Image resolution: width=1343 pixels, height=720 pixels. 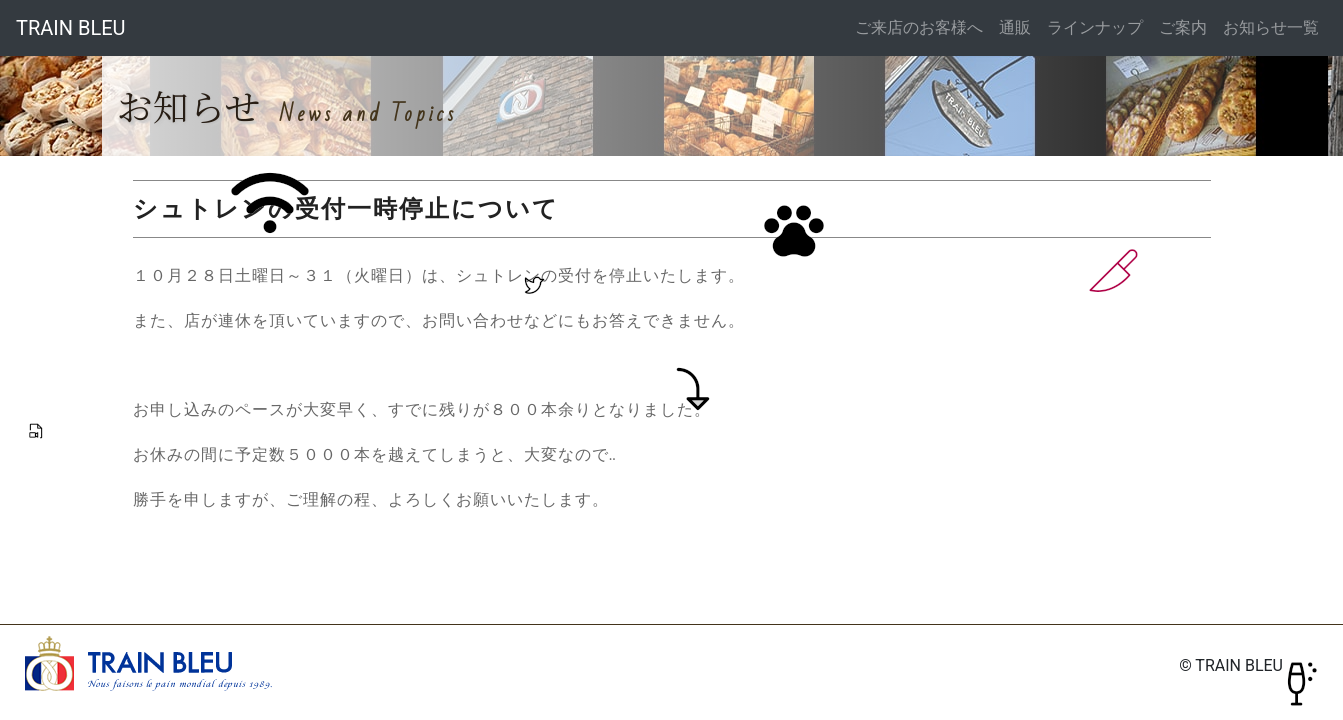 I want to click on open a video file, so click(x=36, y=431).